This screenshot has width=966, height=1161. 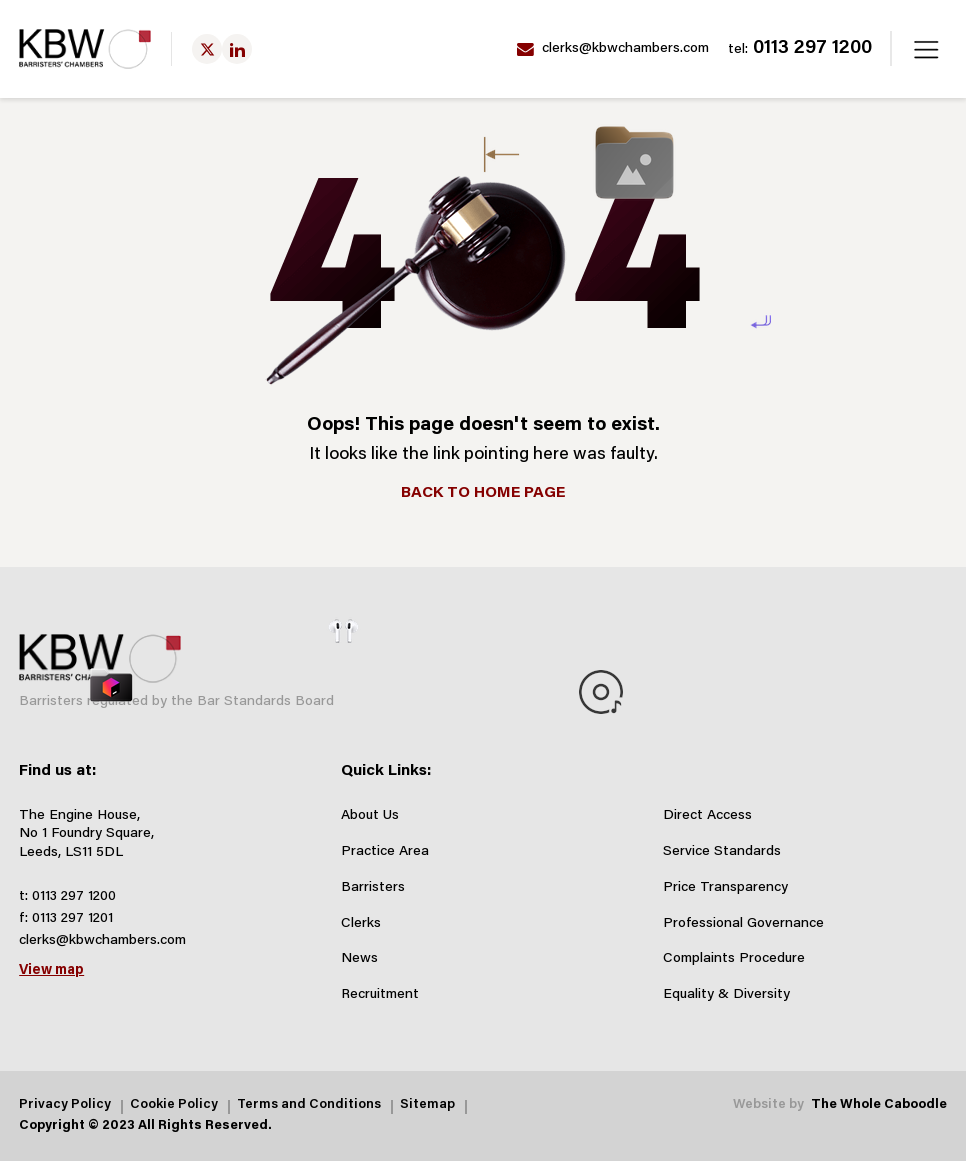 I want to click on reply to all recipients of an email, so click(x=760, y=320).